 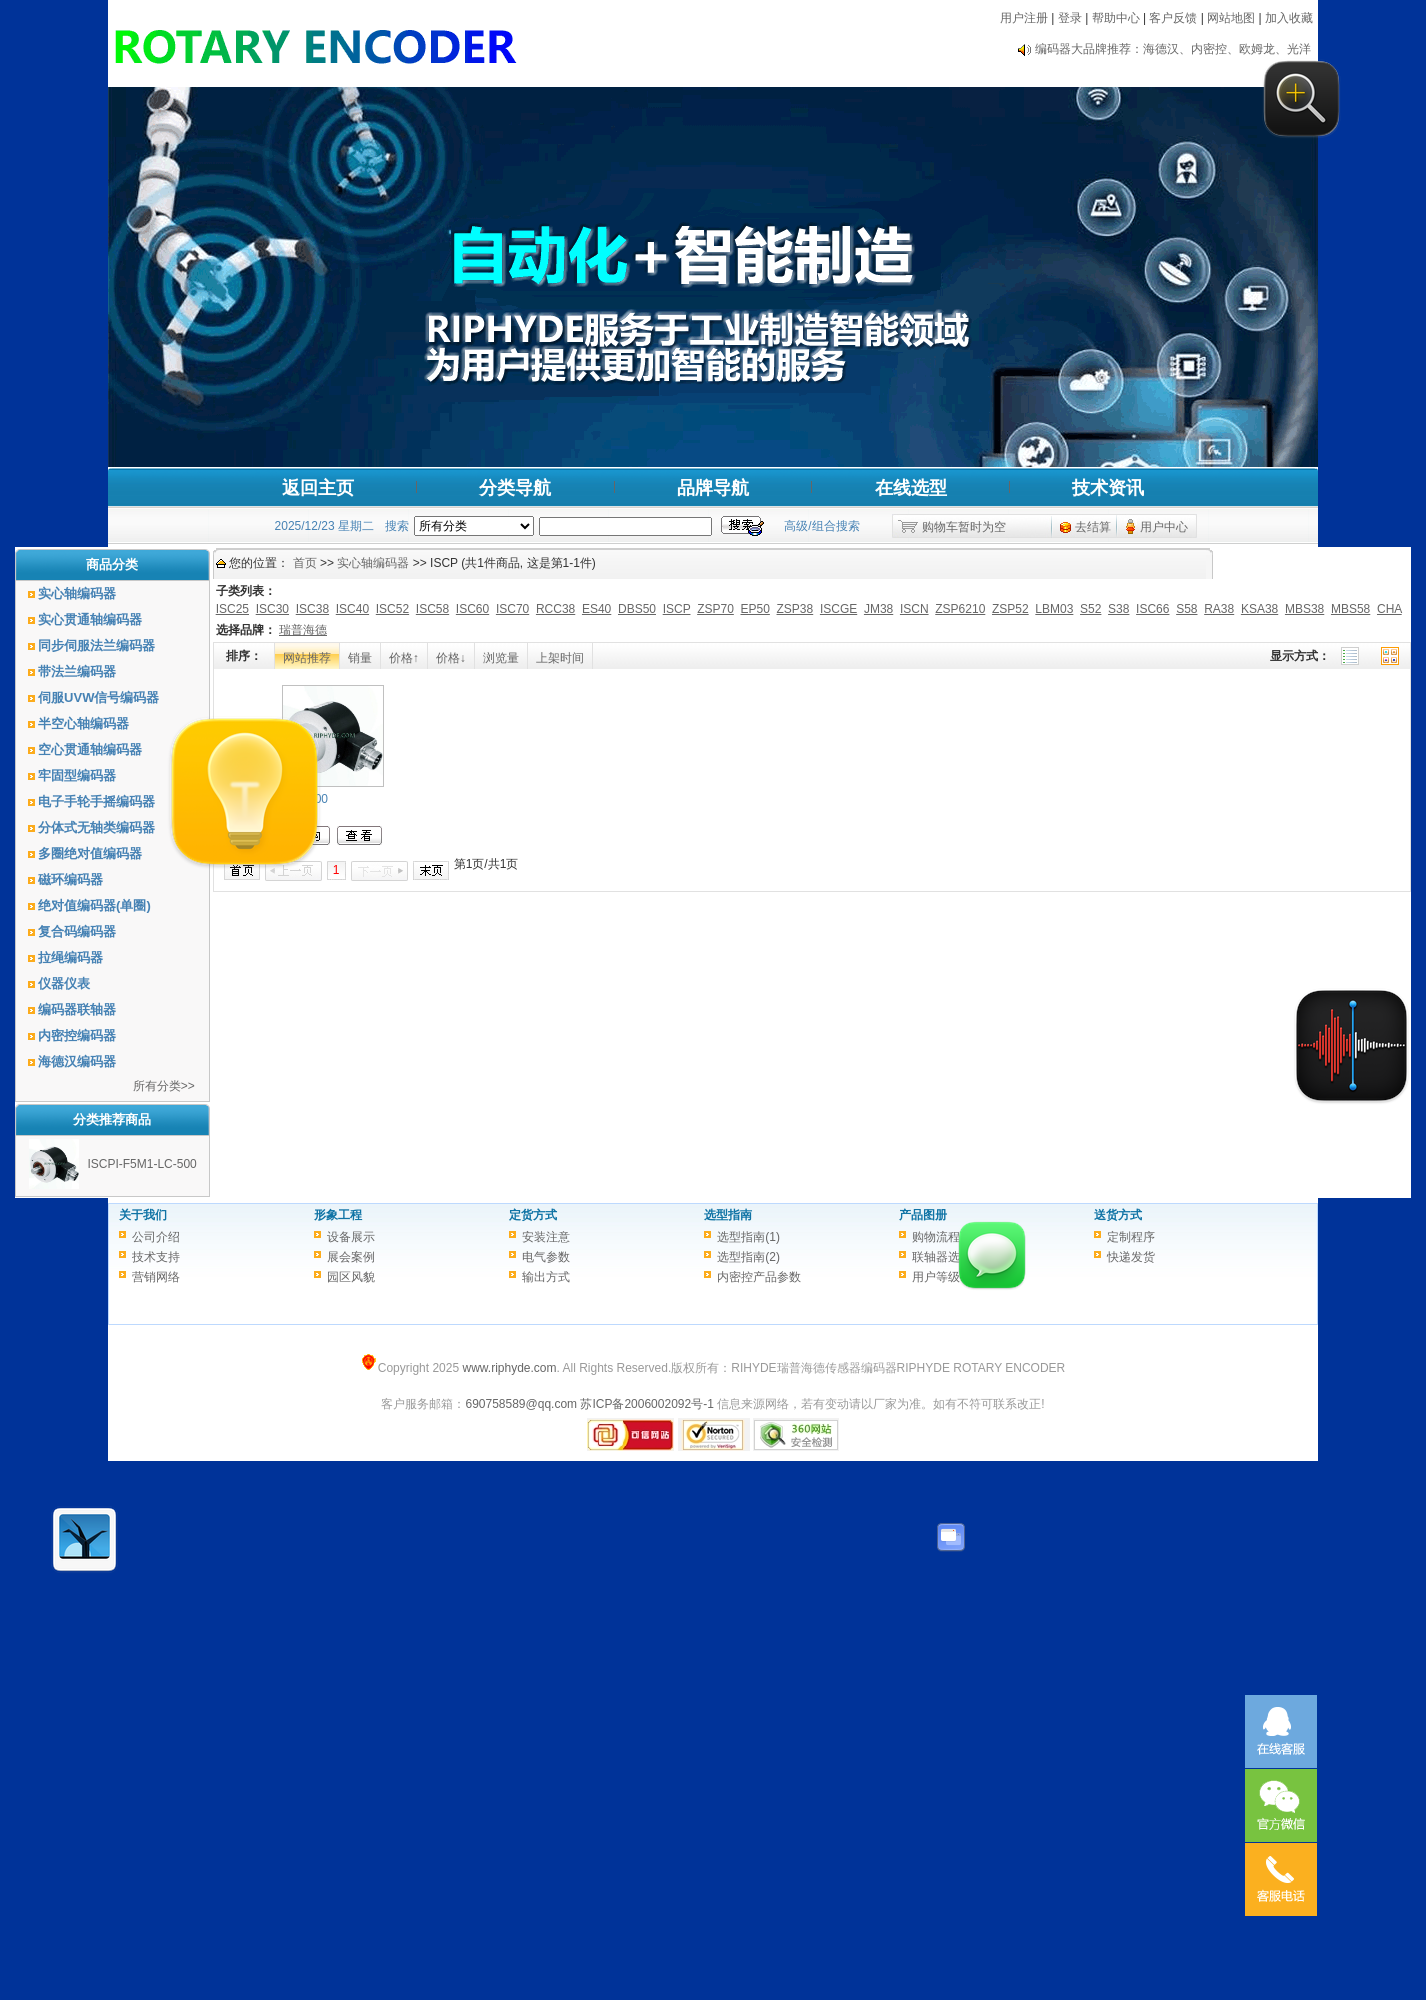 What do you see at coordinates (84, 1539) in the screenshot?
I see `open shotwell photo manager` at bounding box center [84, 1539].